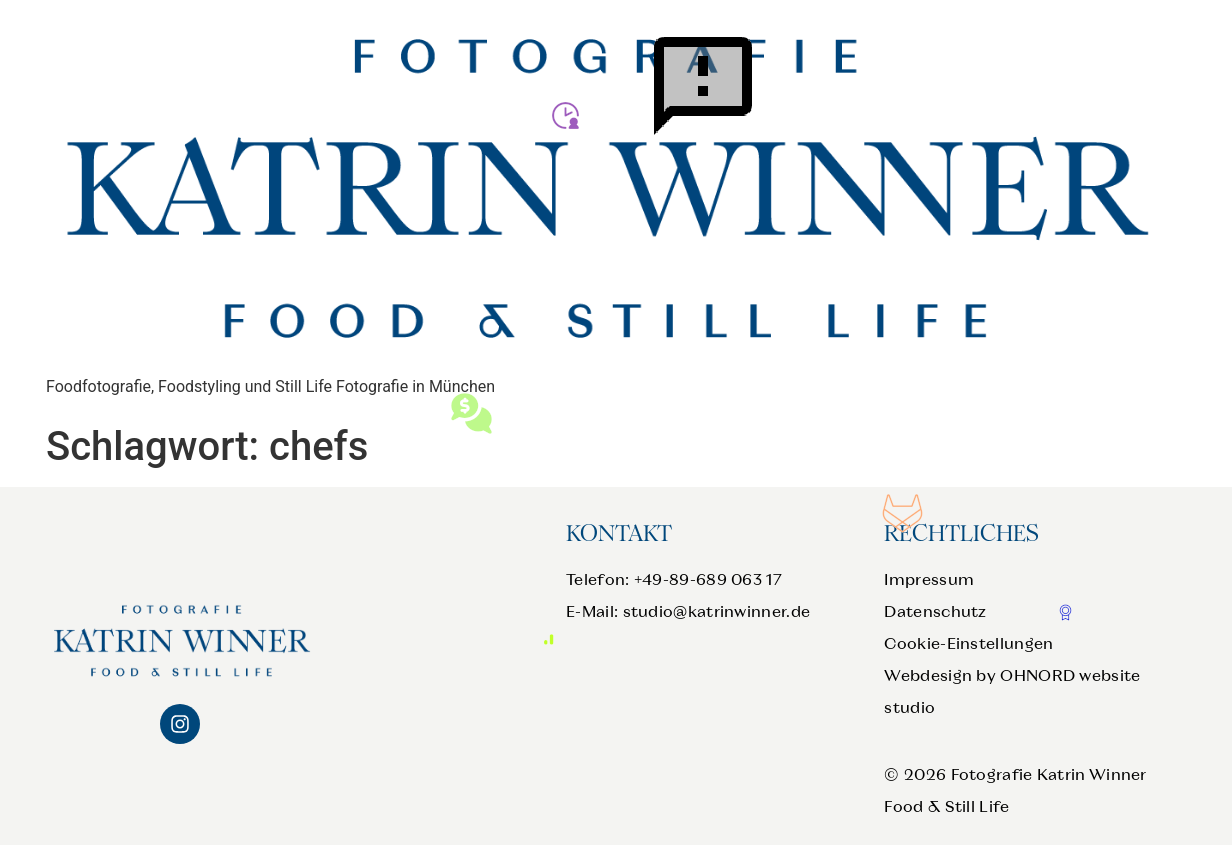 This screenshot has height=845, width=1232. What do you see at coordinates (902, 512) in the screenshot?
I see `link to gitlab repository` at bounding box center [902, 512].